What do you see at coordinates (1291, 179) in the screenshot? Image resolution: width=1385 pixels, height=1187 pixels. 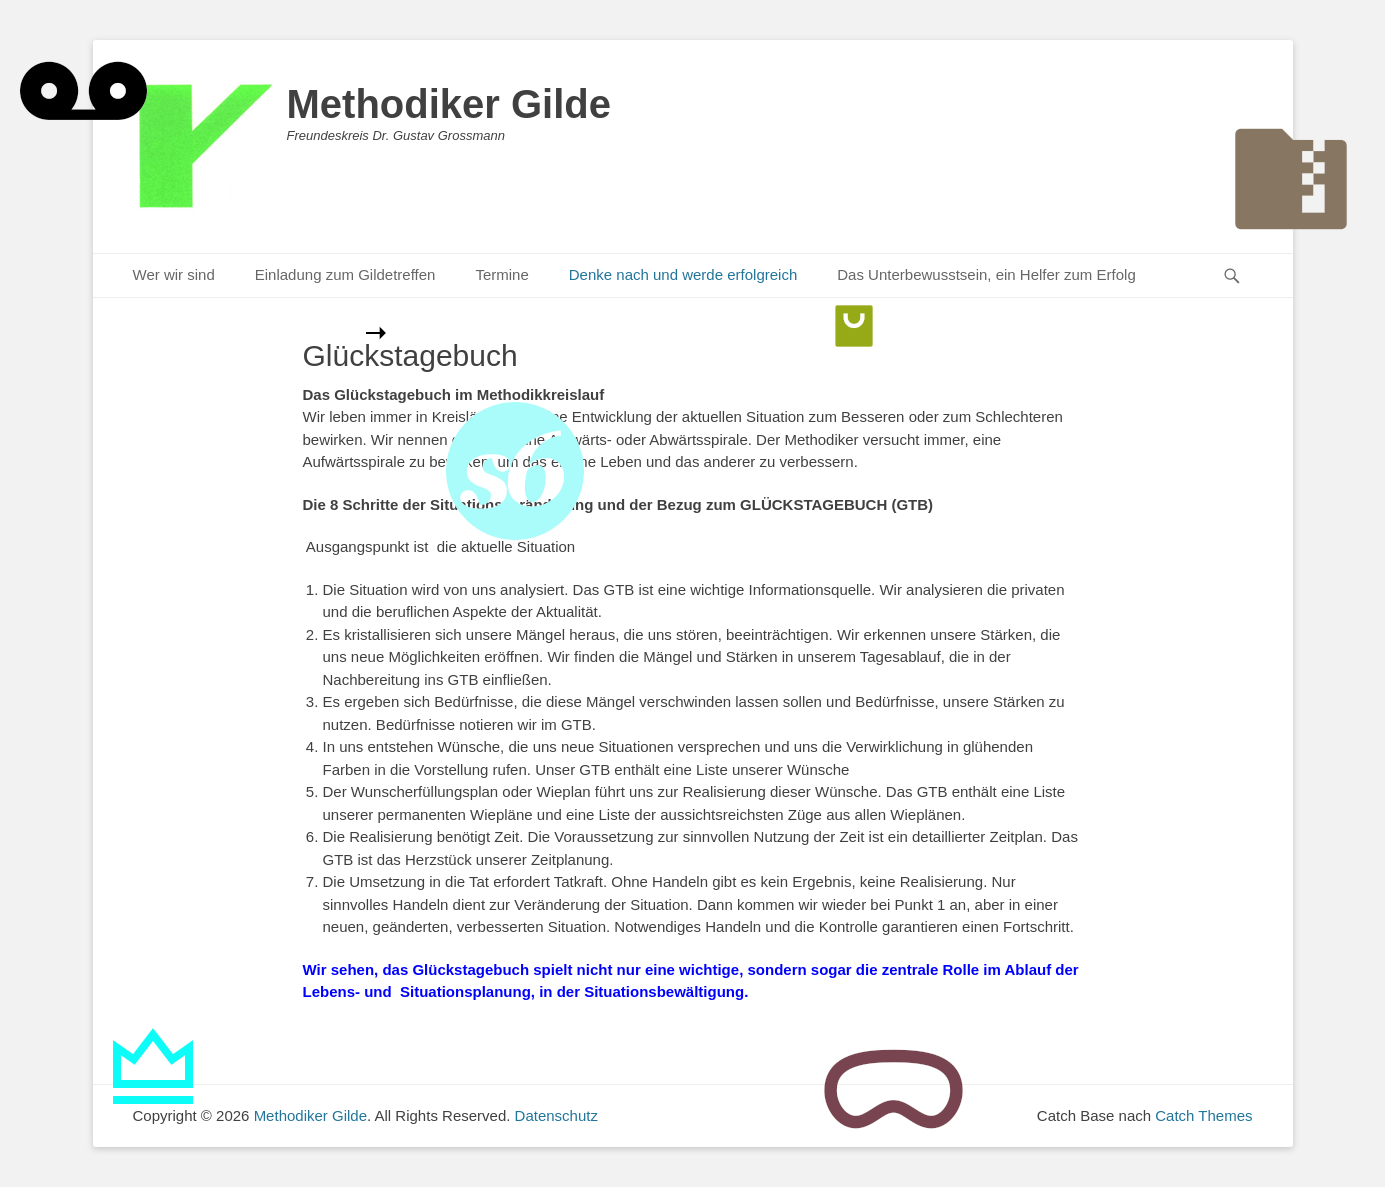 I see `open compressed folder` at bounding box center [1291, 179].